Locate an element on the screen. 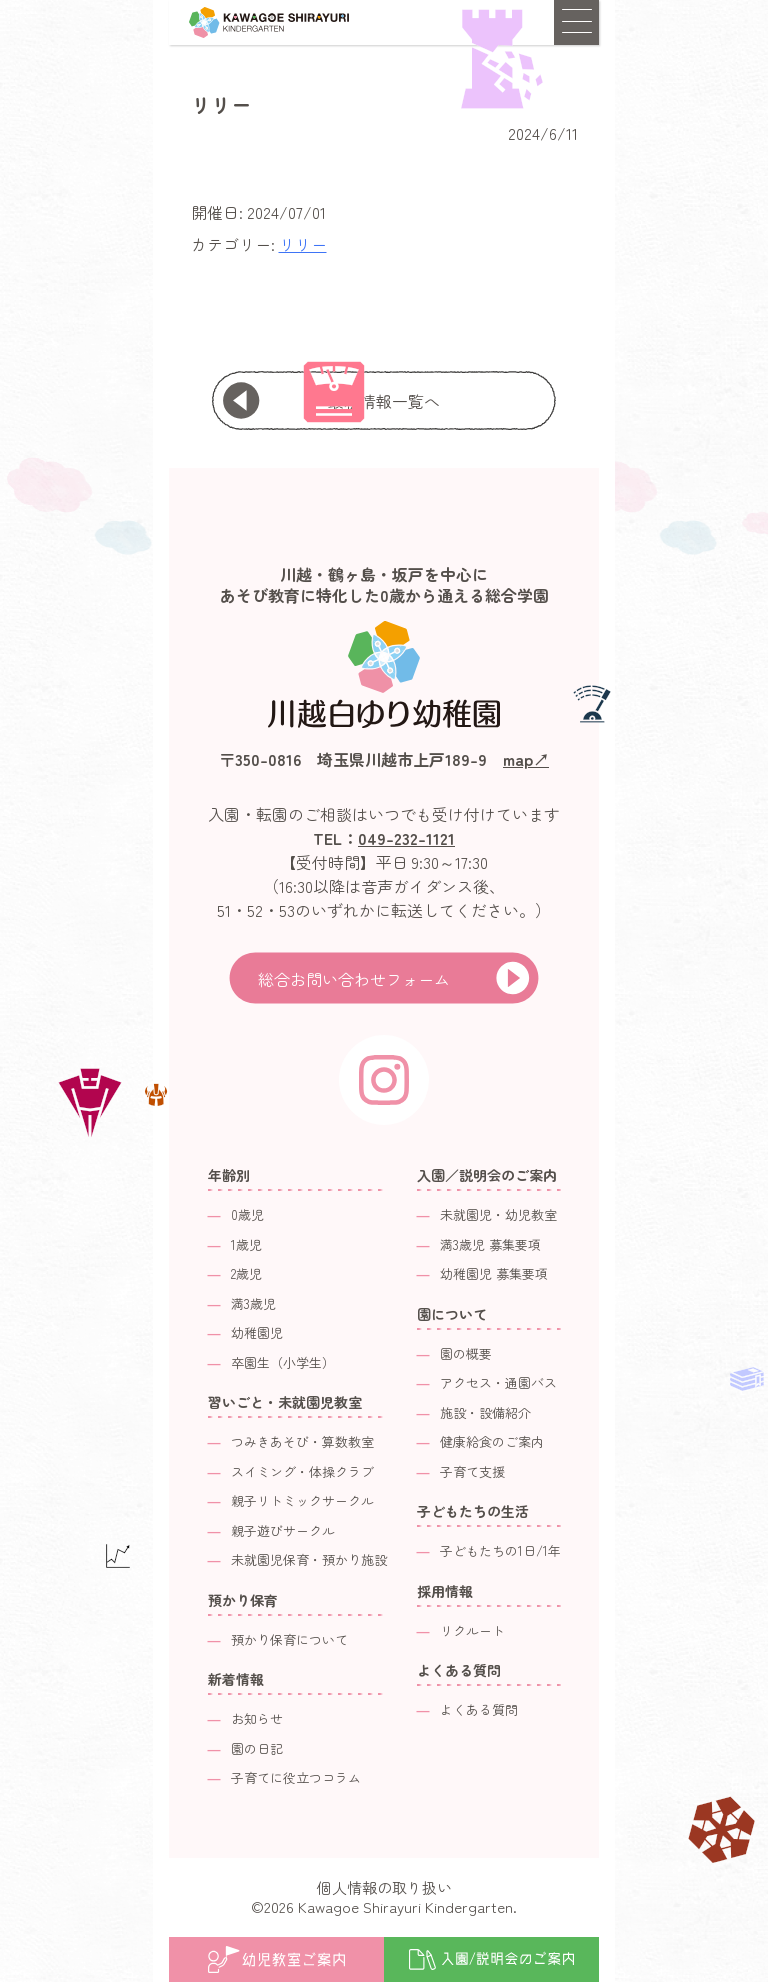 The image size is (768, 1982). activate defensive shield or guard ability is located at coordinates (90, 1103).